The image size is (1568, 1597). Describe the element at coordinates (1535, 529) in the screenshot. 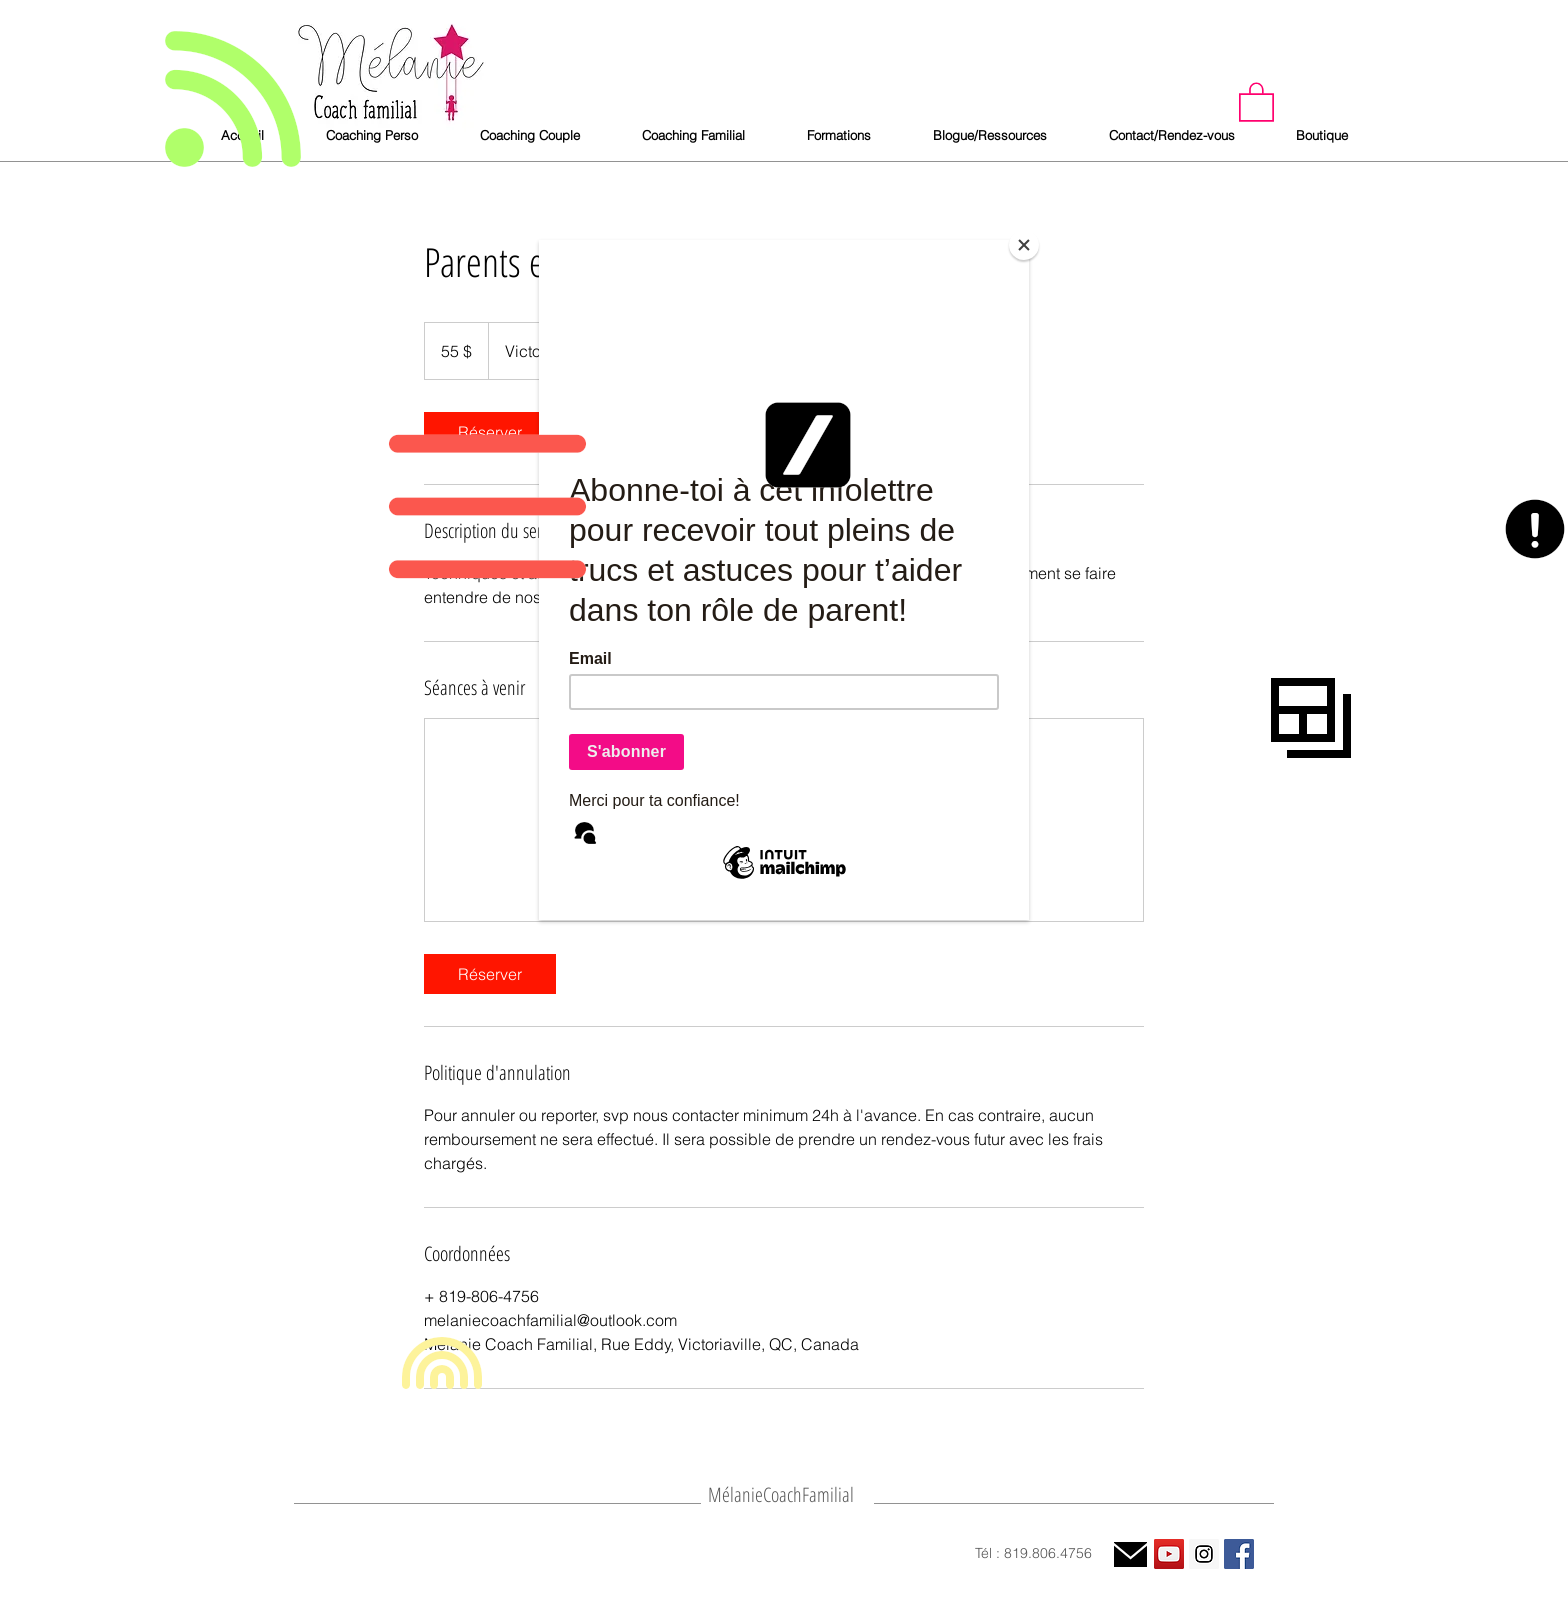

I see `indicates a warning or alert that needs attention` at that location.